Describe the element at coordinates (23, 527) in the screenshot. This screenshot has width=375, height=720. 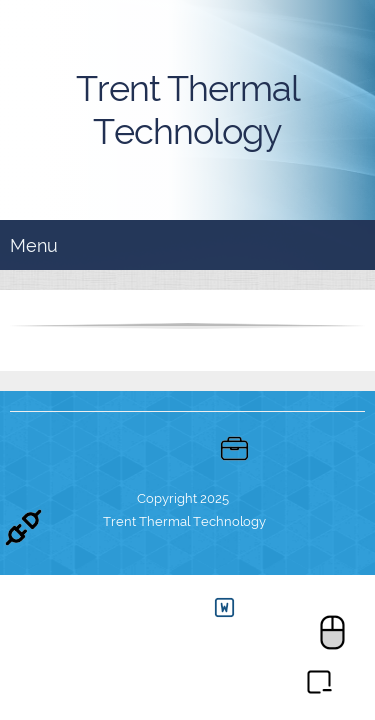
I see `indicates an active connection established` at that location.